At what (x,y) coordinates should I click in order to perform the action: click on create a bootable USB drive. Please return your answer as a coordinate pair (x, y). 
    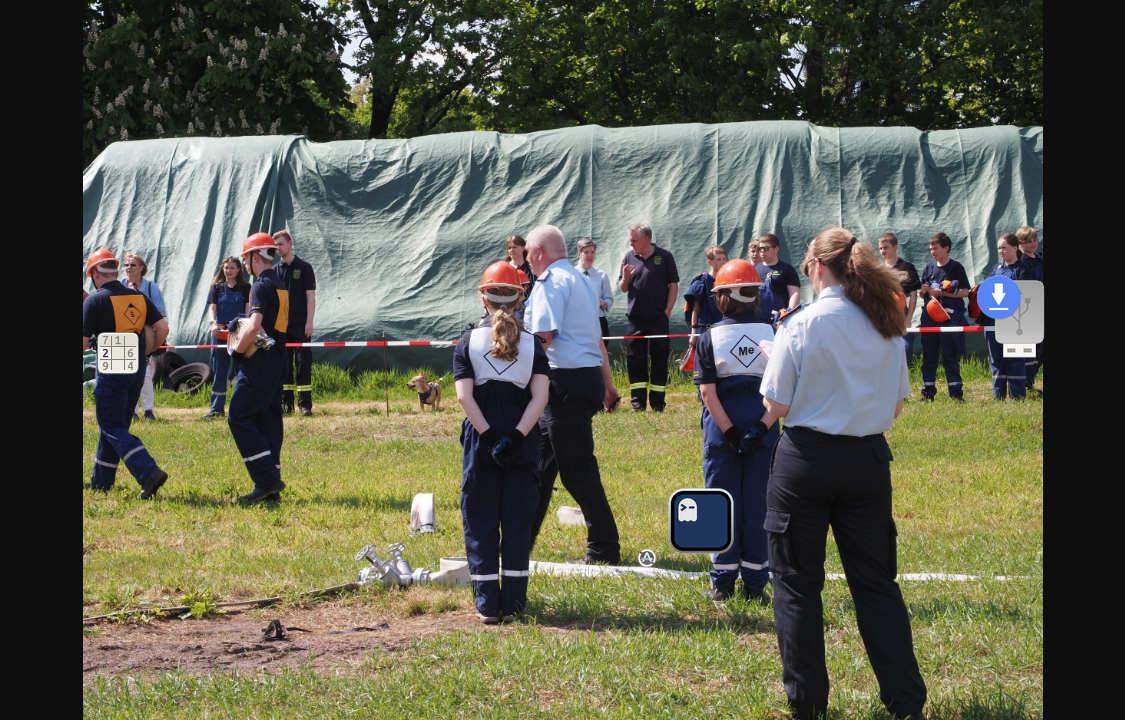
    Looking at the image, I should click on (1019, 318).